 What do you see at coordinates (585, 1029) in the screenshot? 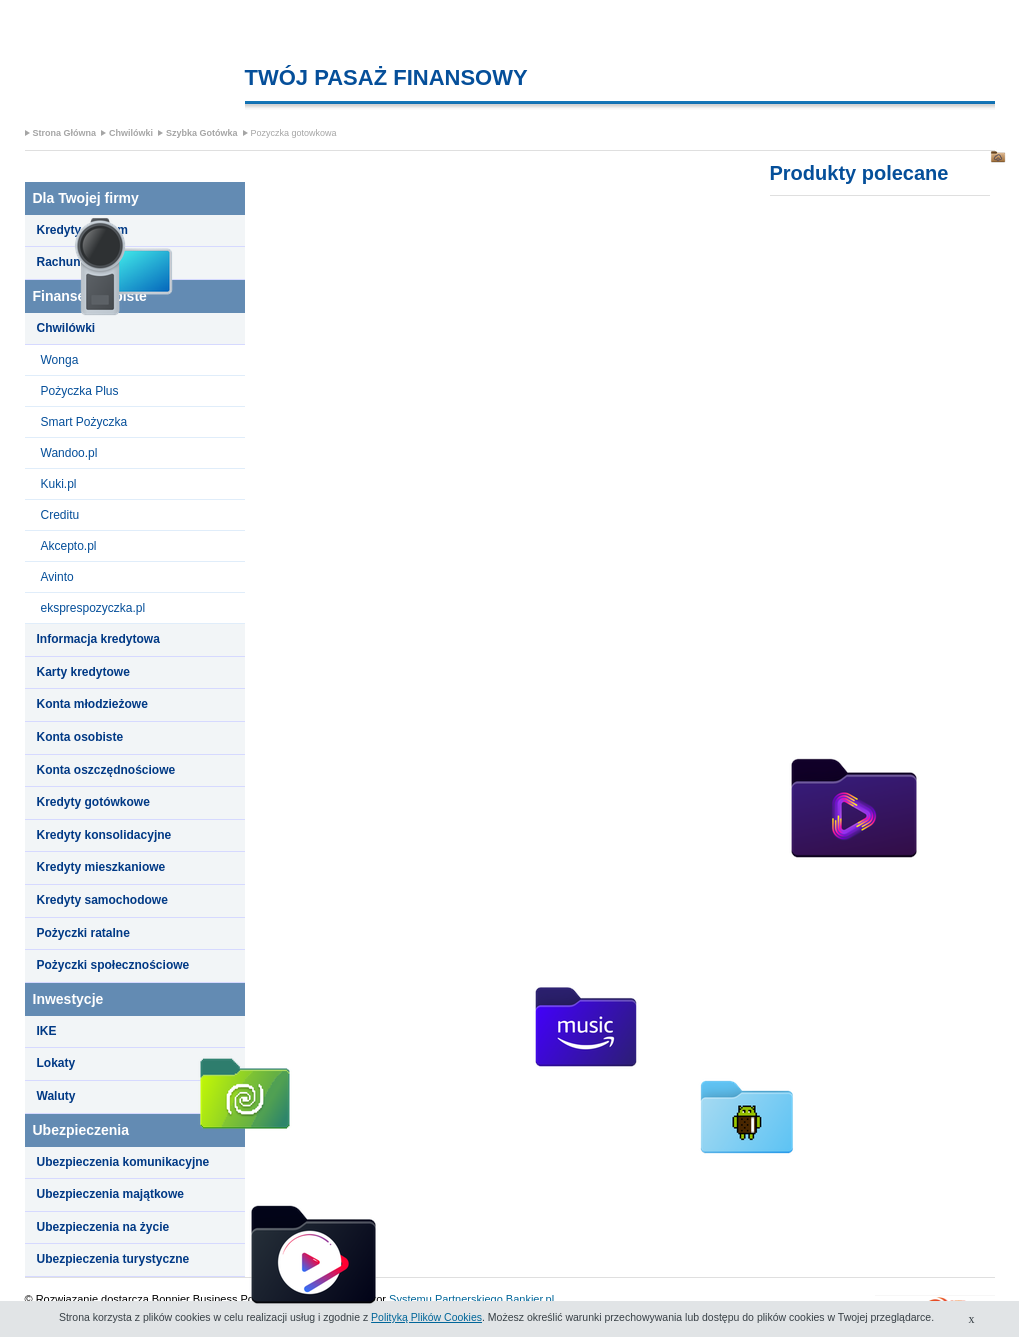
I see `open folder containing amazon music files` at bounding box center [585, 1029].